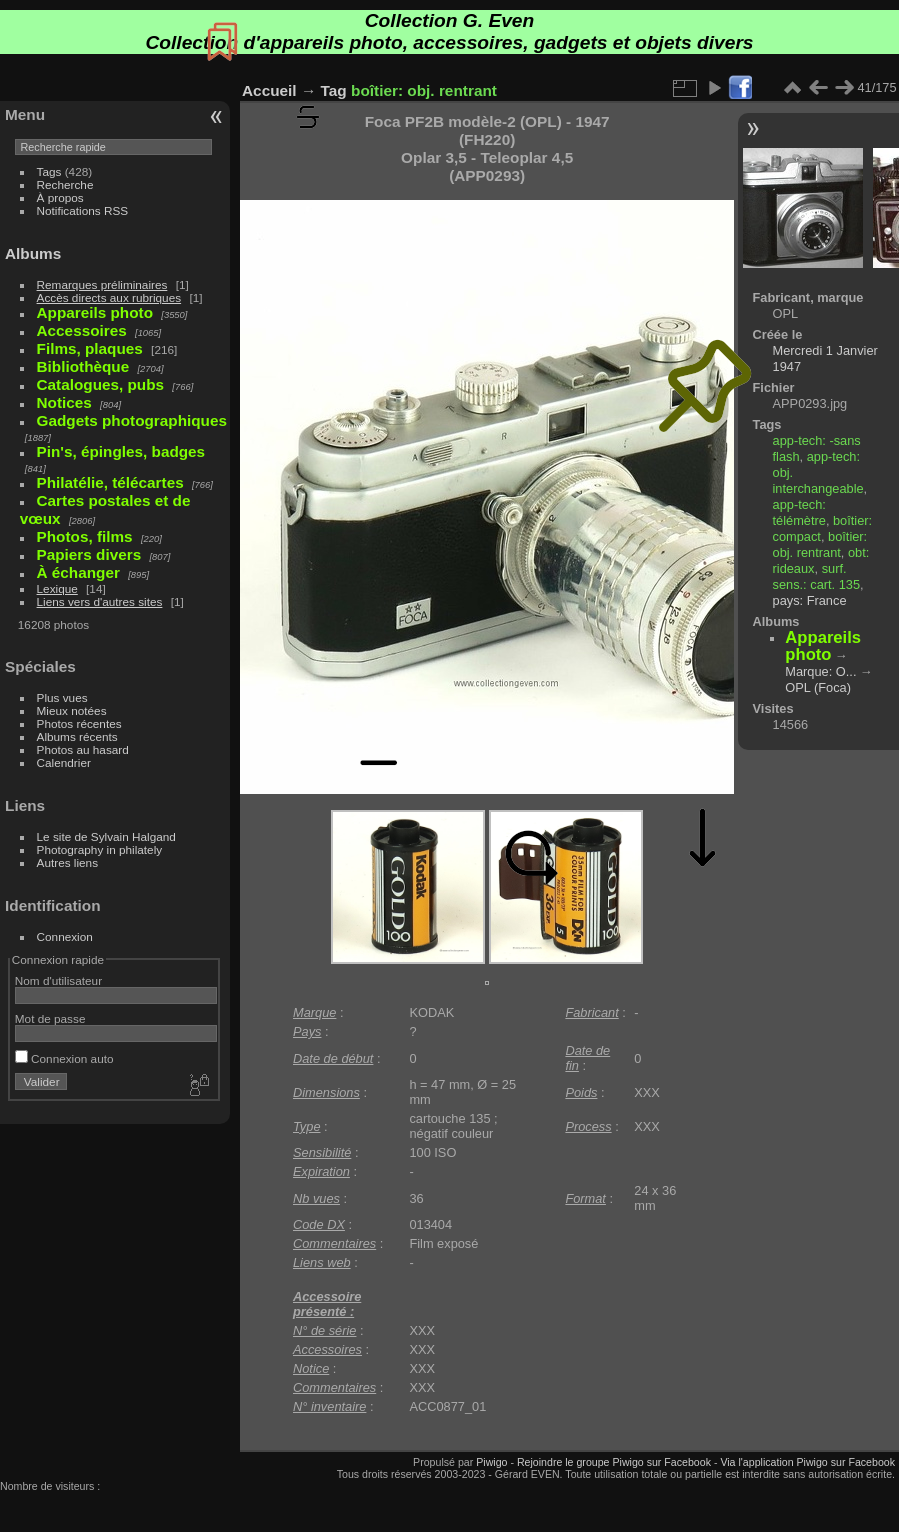  Describe the element at coordinates (379, 763) in the screenshot. I see `collapse or minimize a section` at that location.